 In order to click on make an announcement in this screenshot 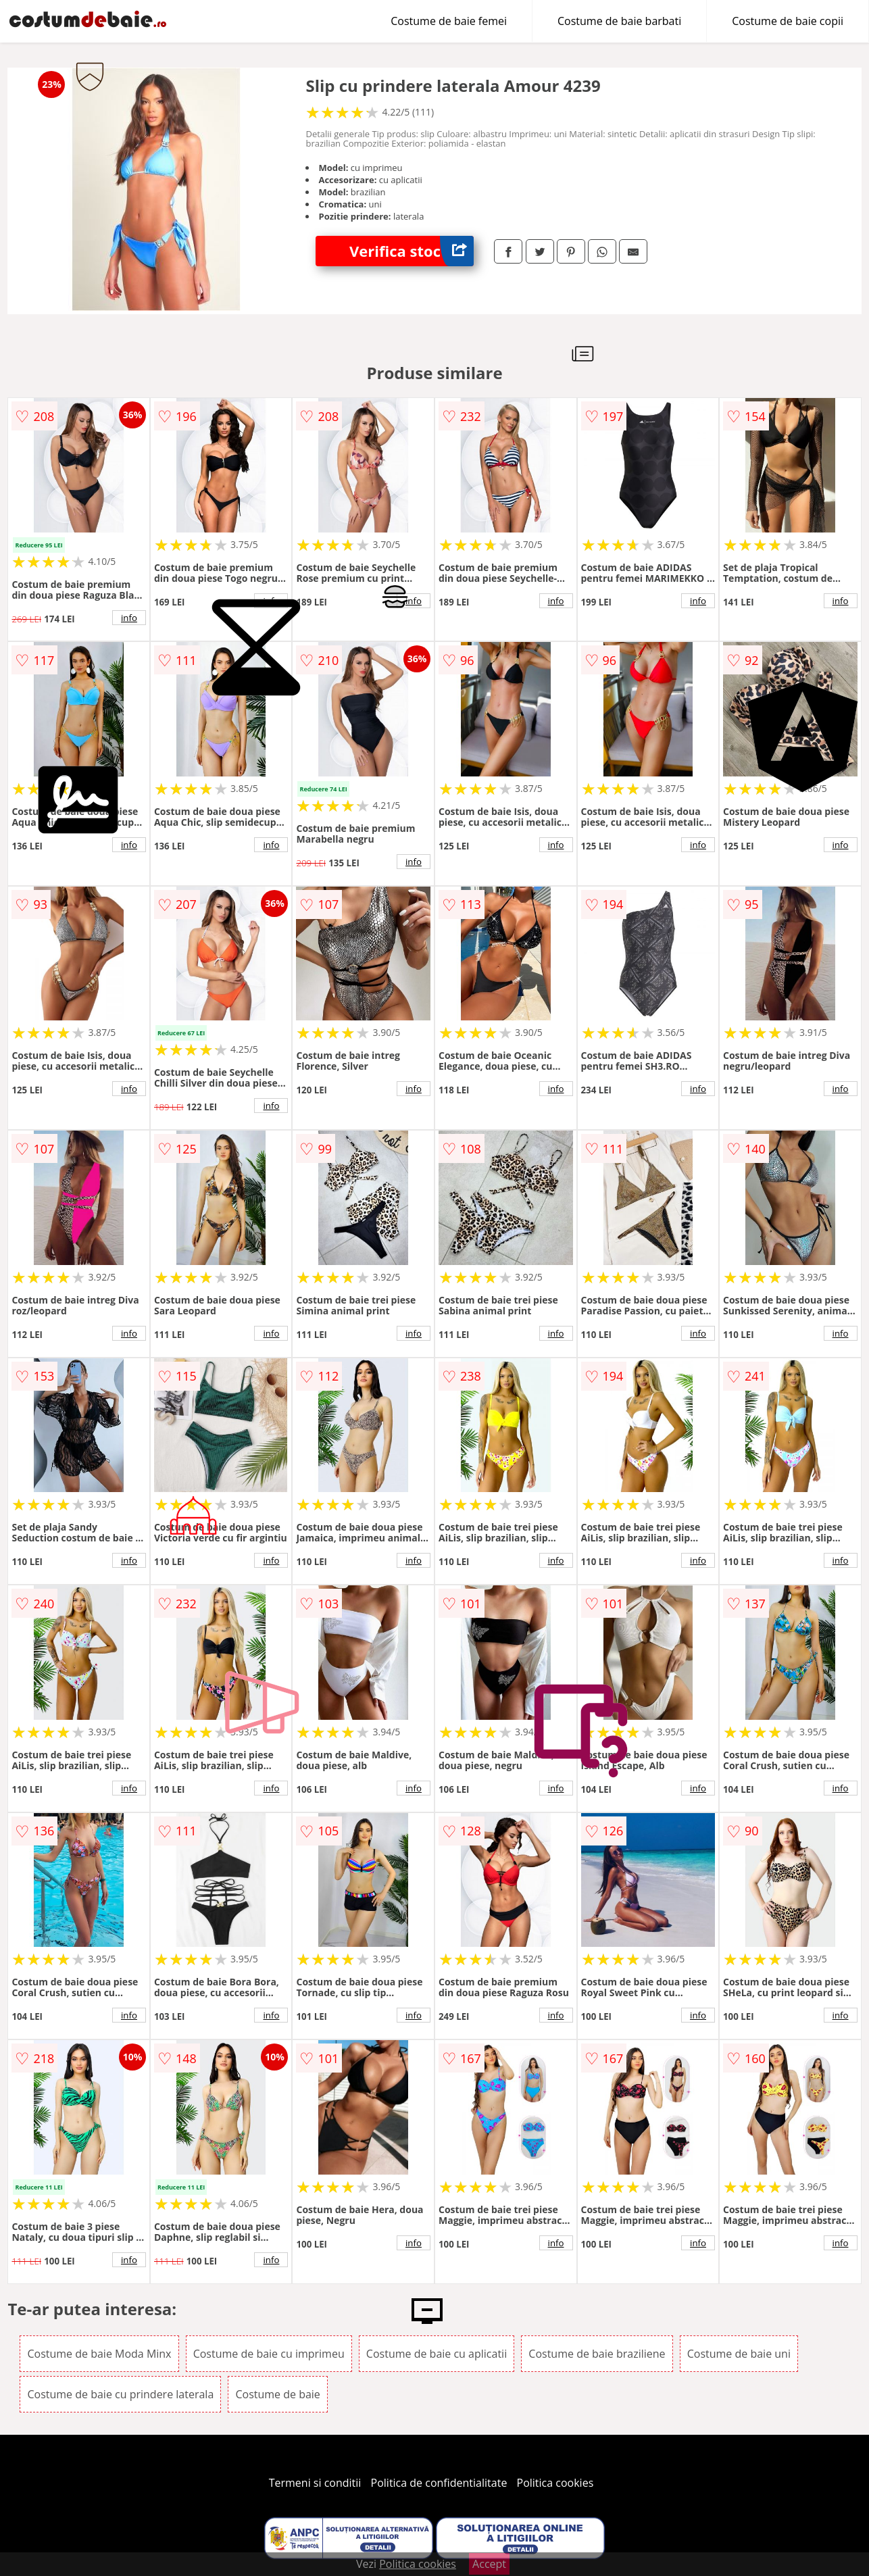, I will do `click(259, 1705)`.